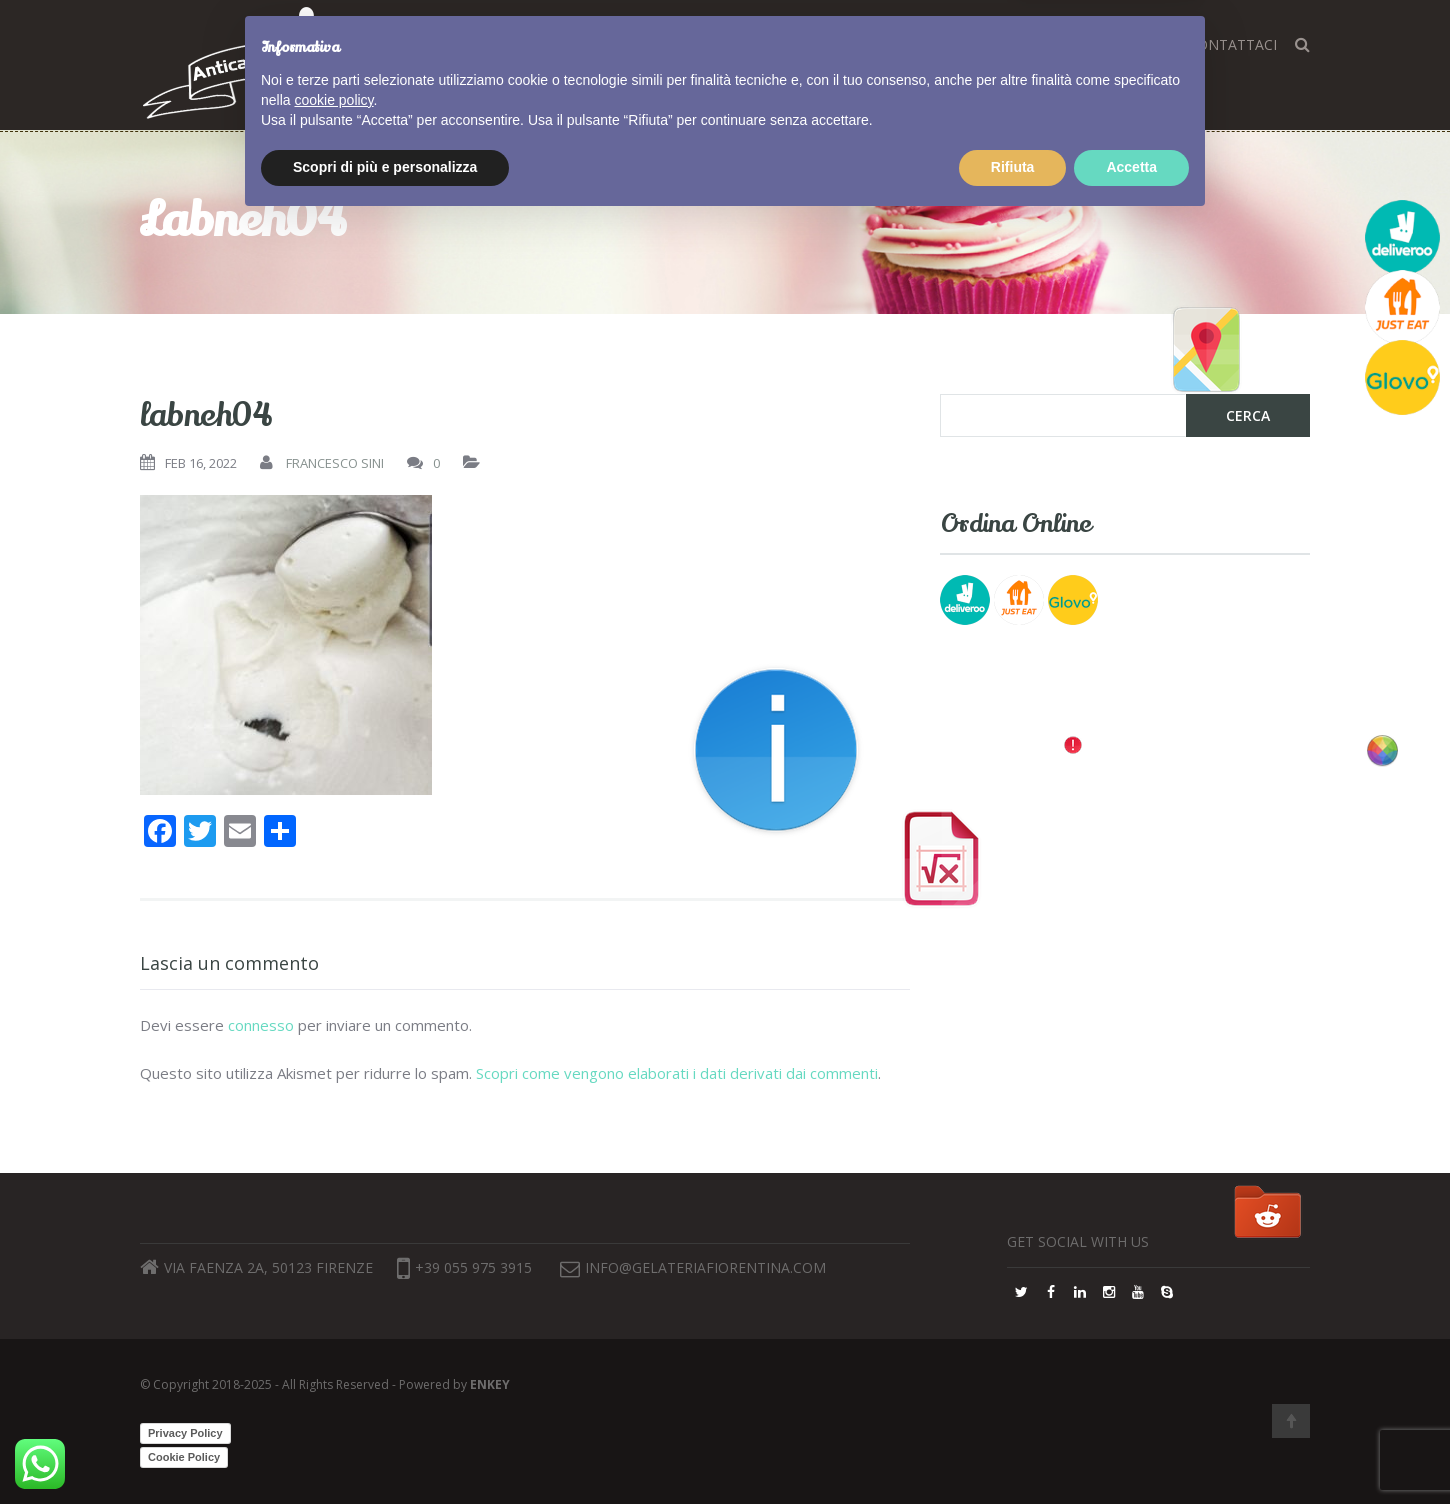  I want to click on indicates a warning or caution state, so click(1073, 745).